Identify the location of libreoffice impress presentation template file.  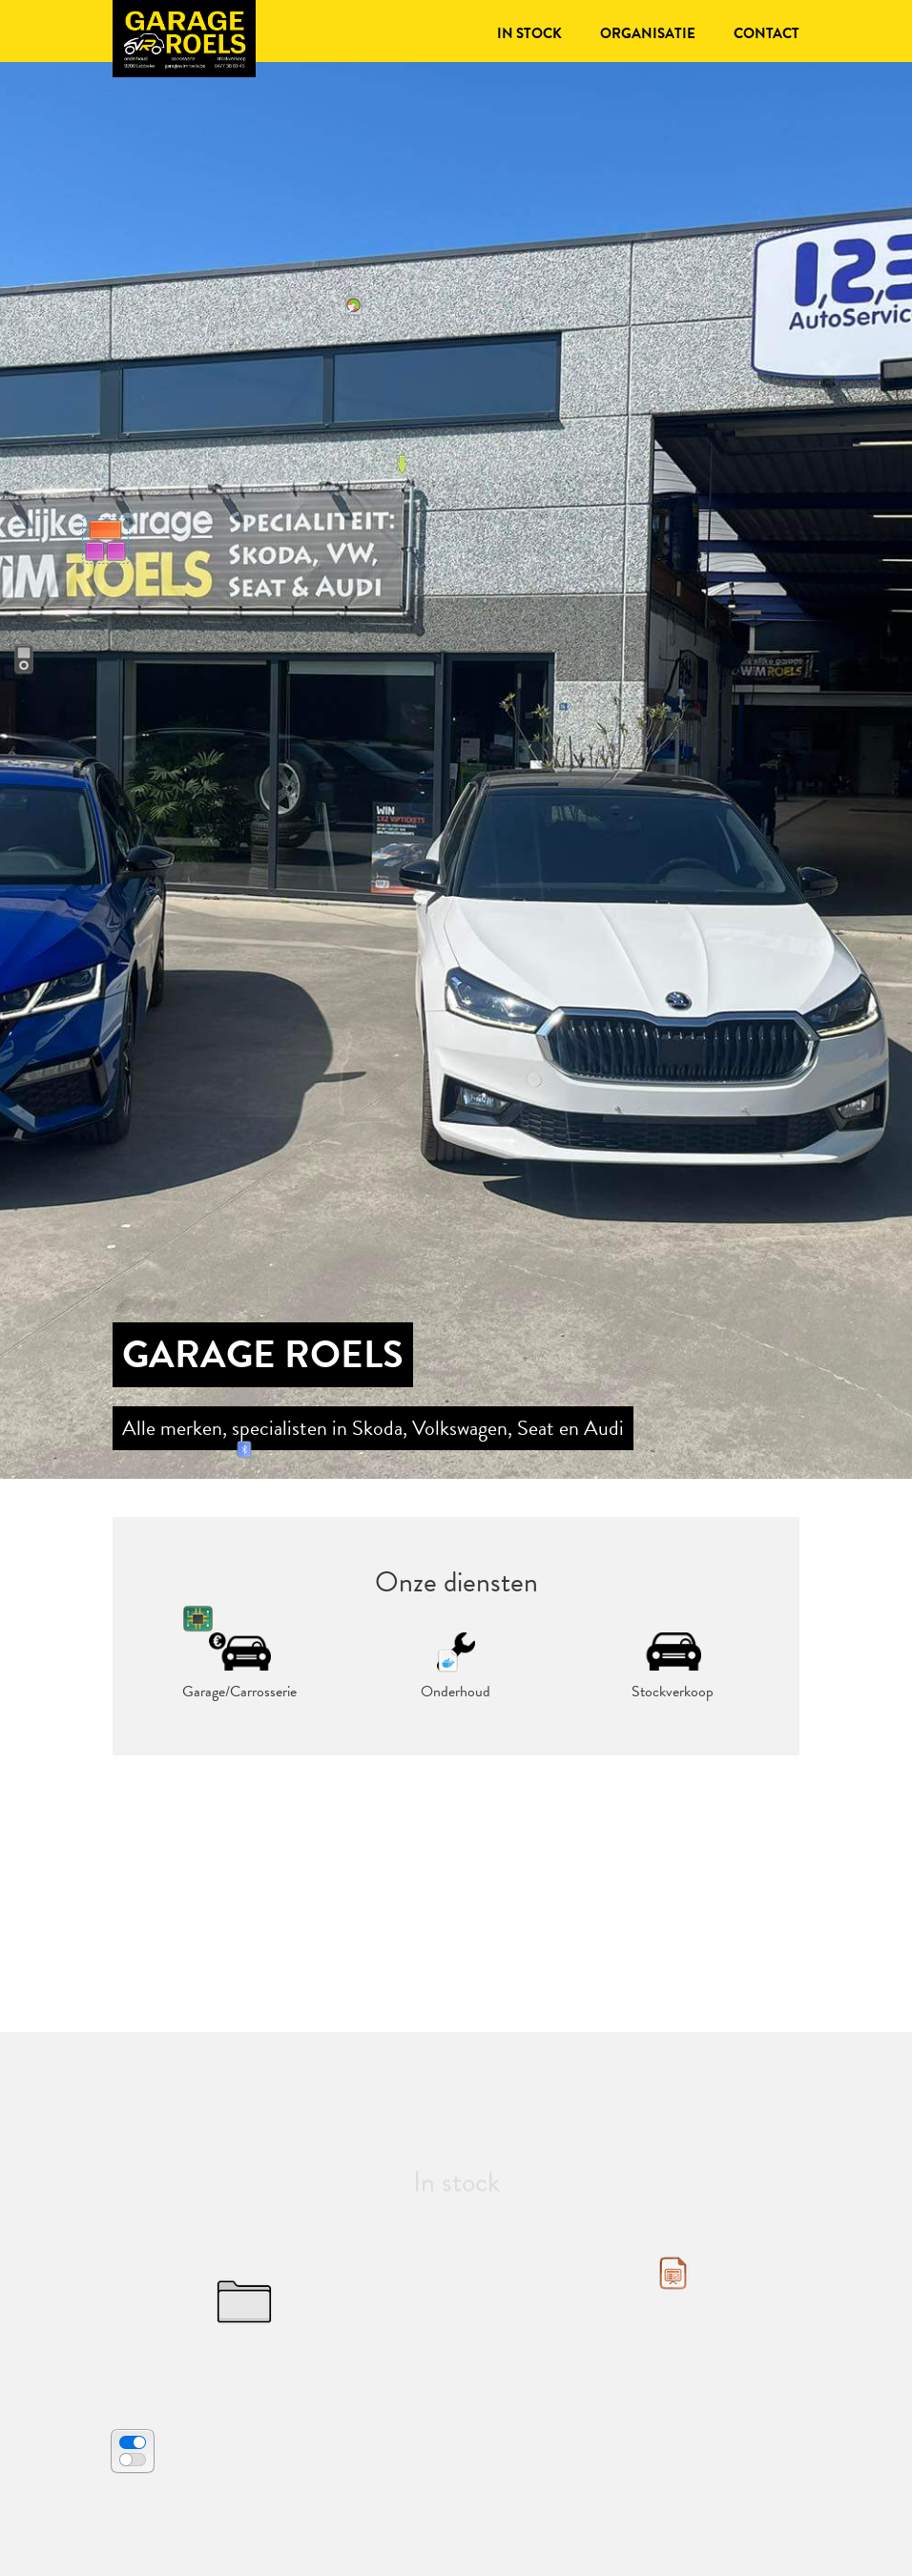
(673, 2273).